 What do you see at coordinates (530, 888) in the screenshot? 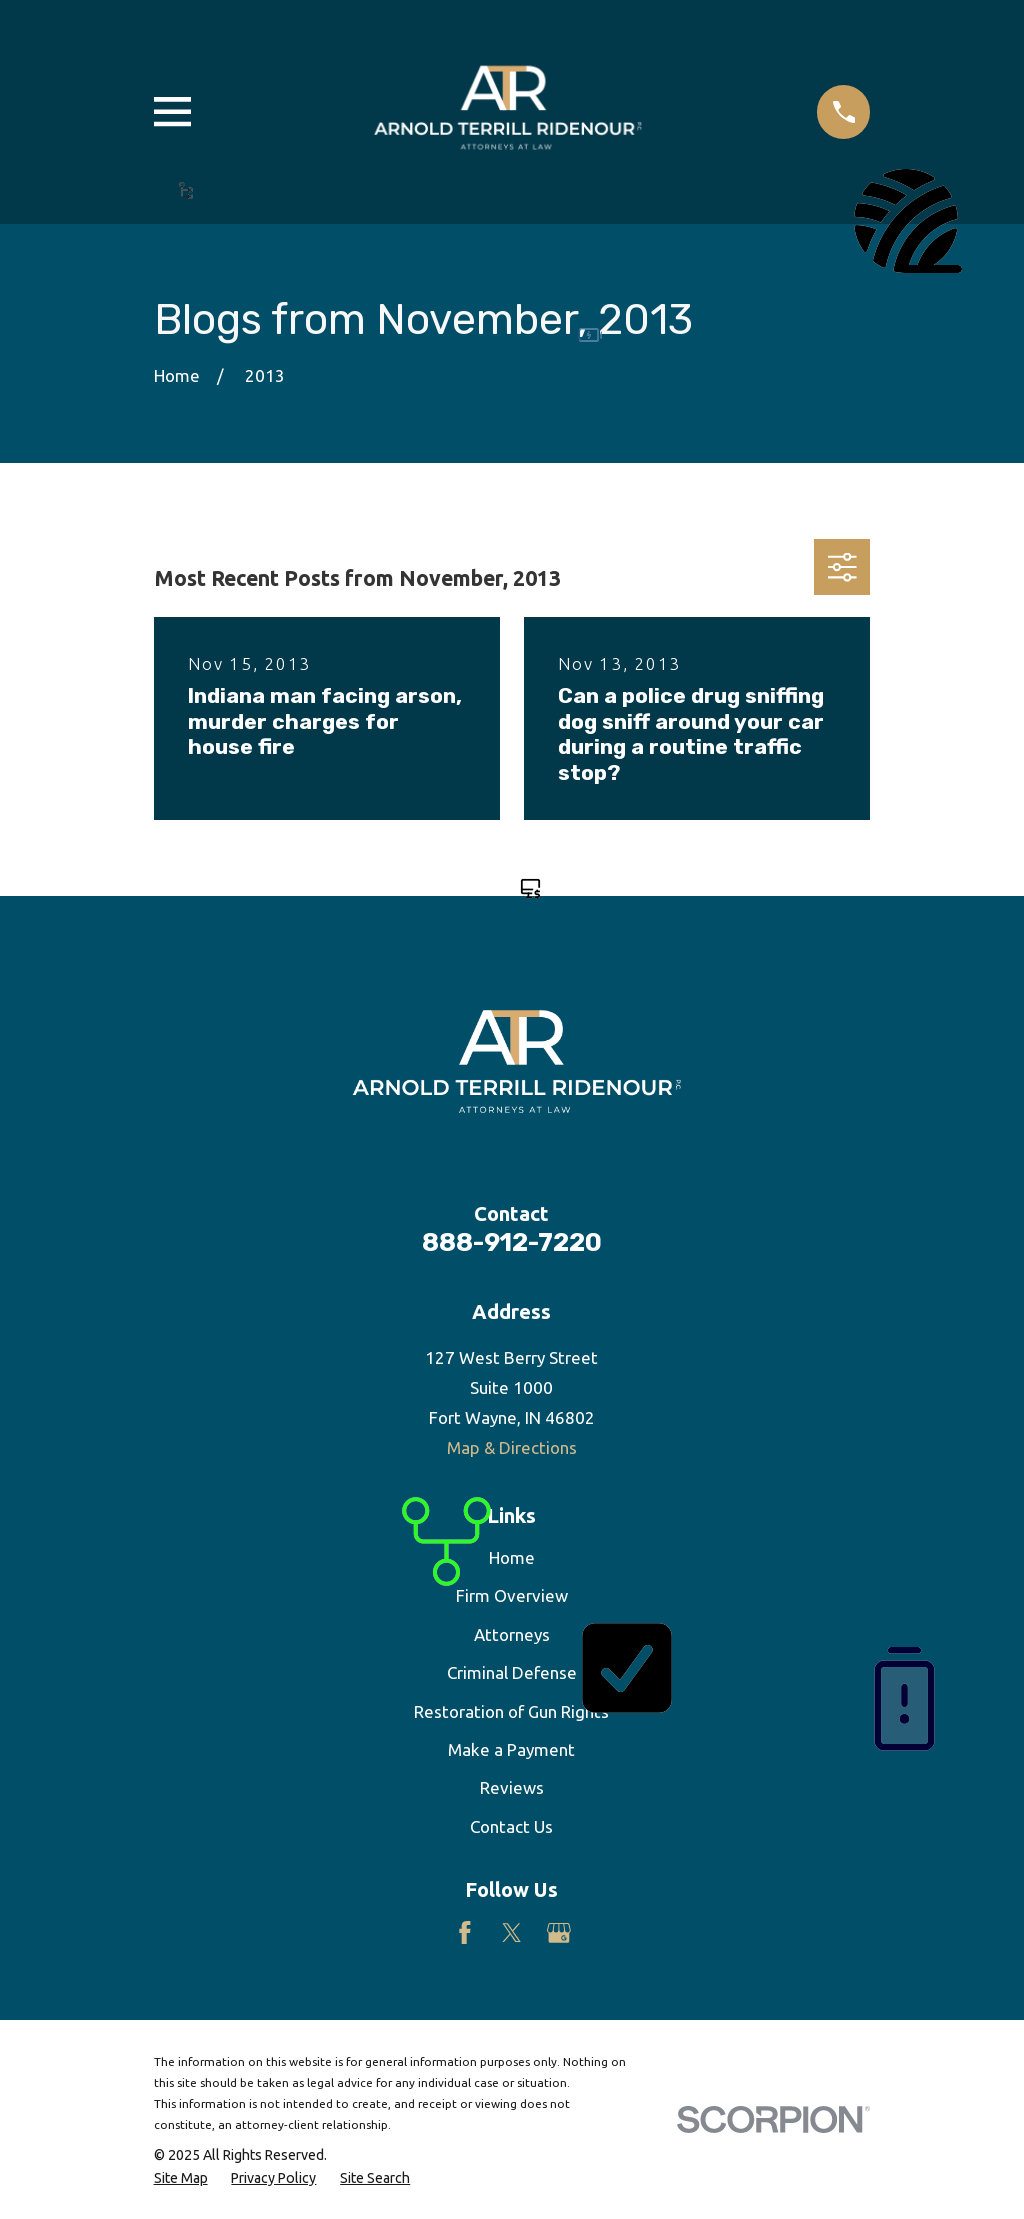
I see `view billing or payment on desktop` at bounding box center [530, 888].